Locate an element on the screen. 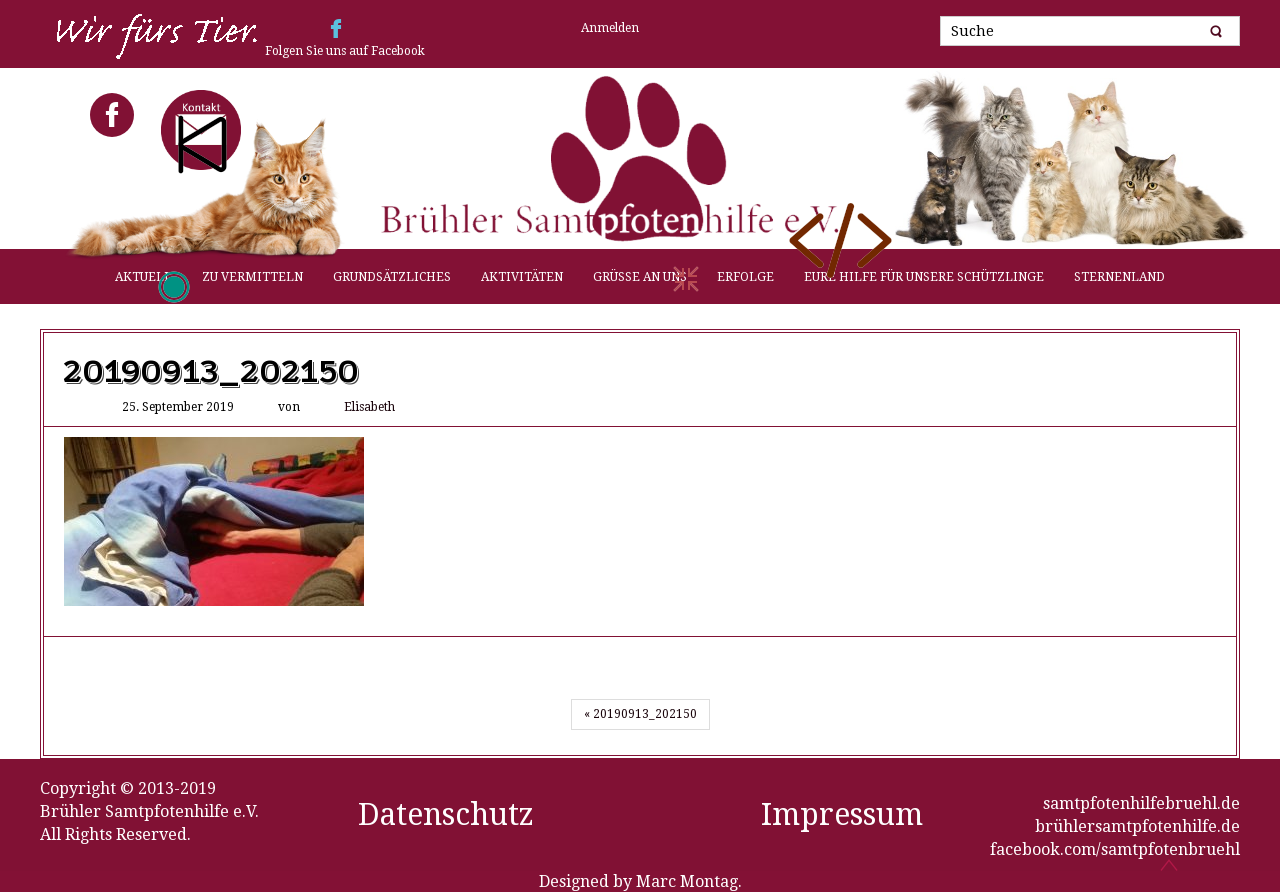  skip to previous track is located at coordinates (202, 144).